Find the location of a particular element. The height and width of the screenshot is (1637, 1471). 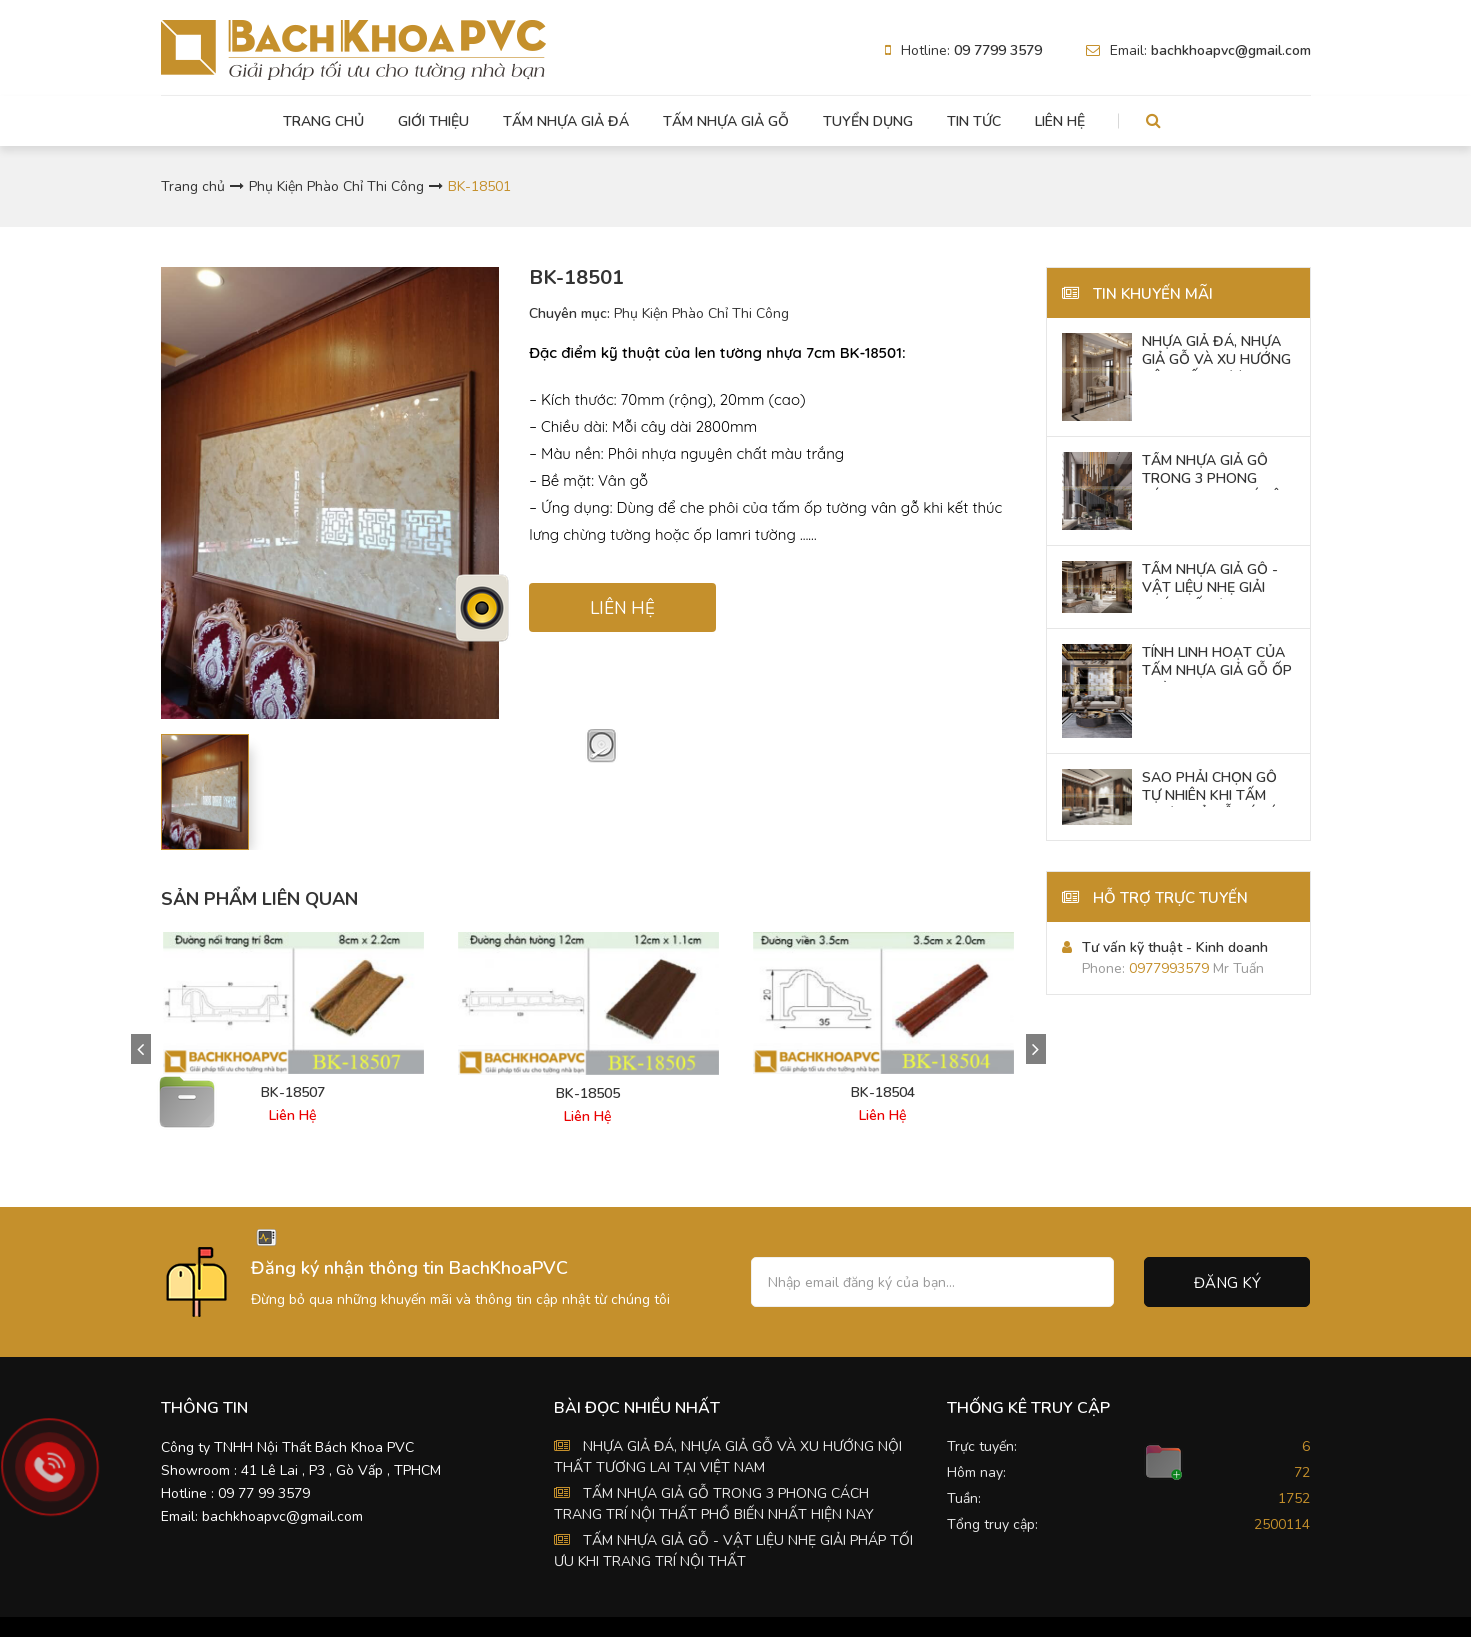

open Rhythmbox music player is located at coordinates (482, 608).